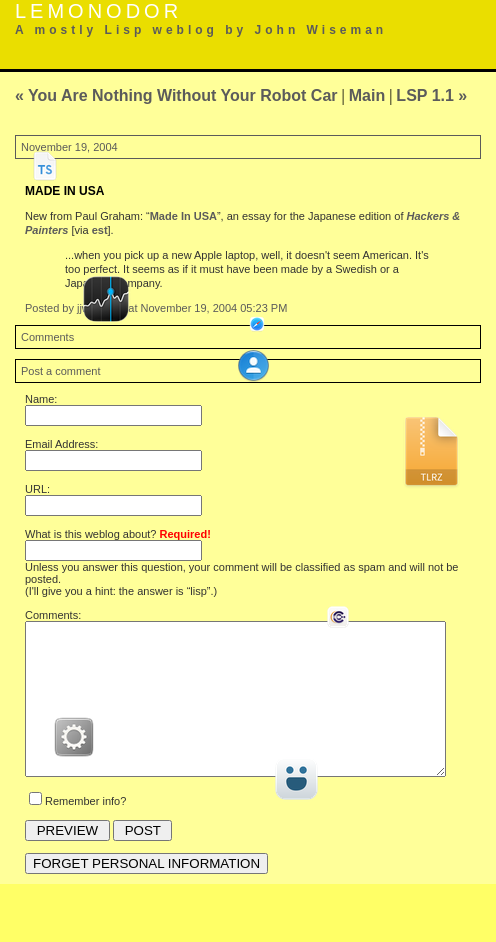  I want to click on default user profile avatar, so click(253, 365).